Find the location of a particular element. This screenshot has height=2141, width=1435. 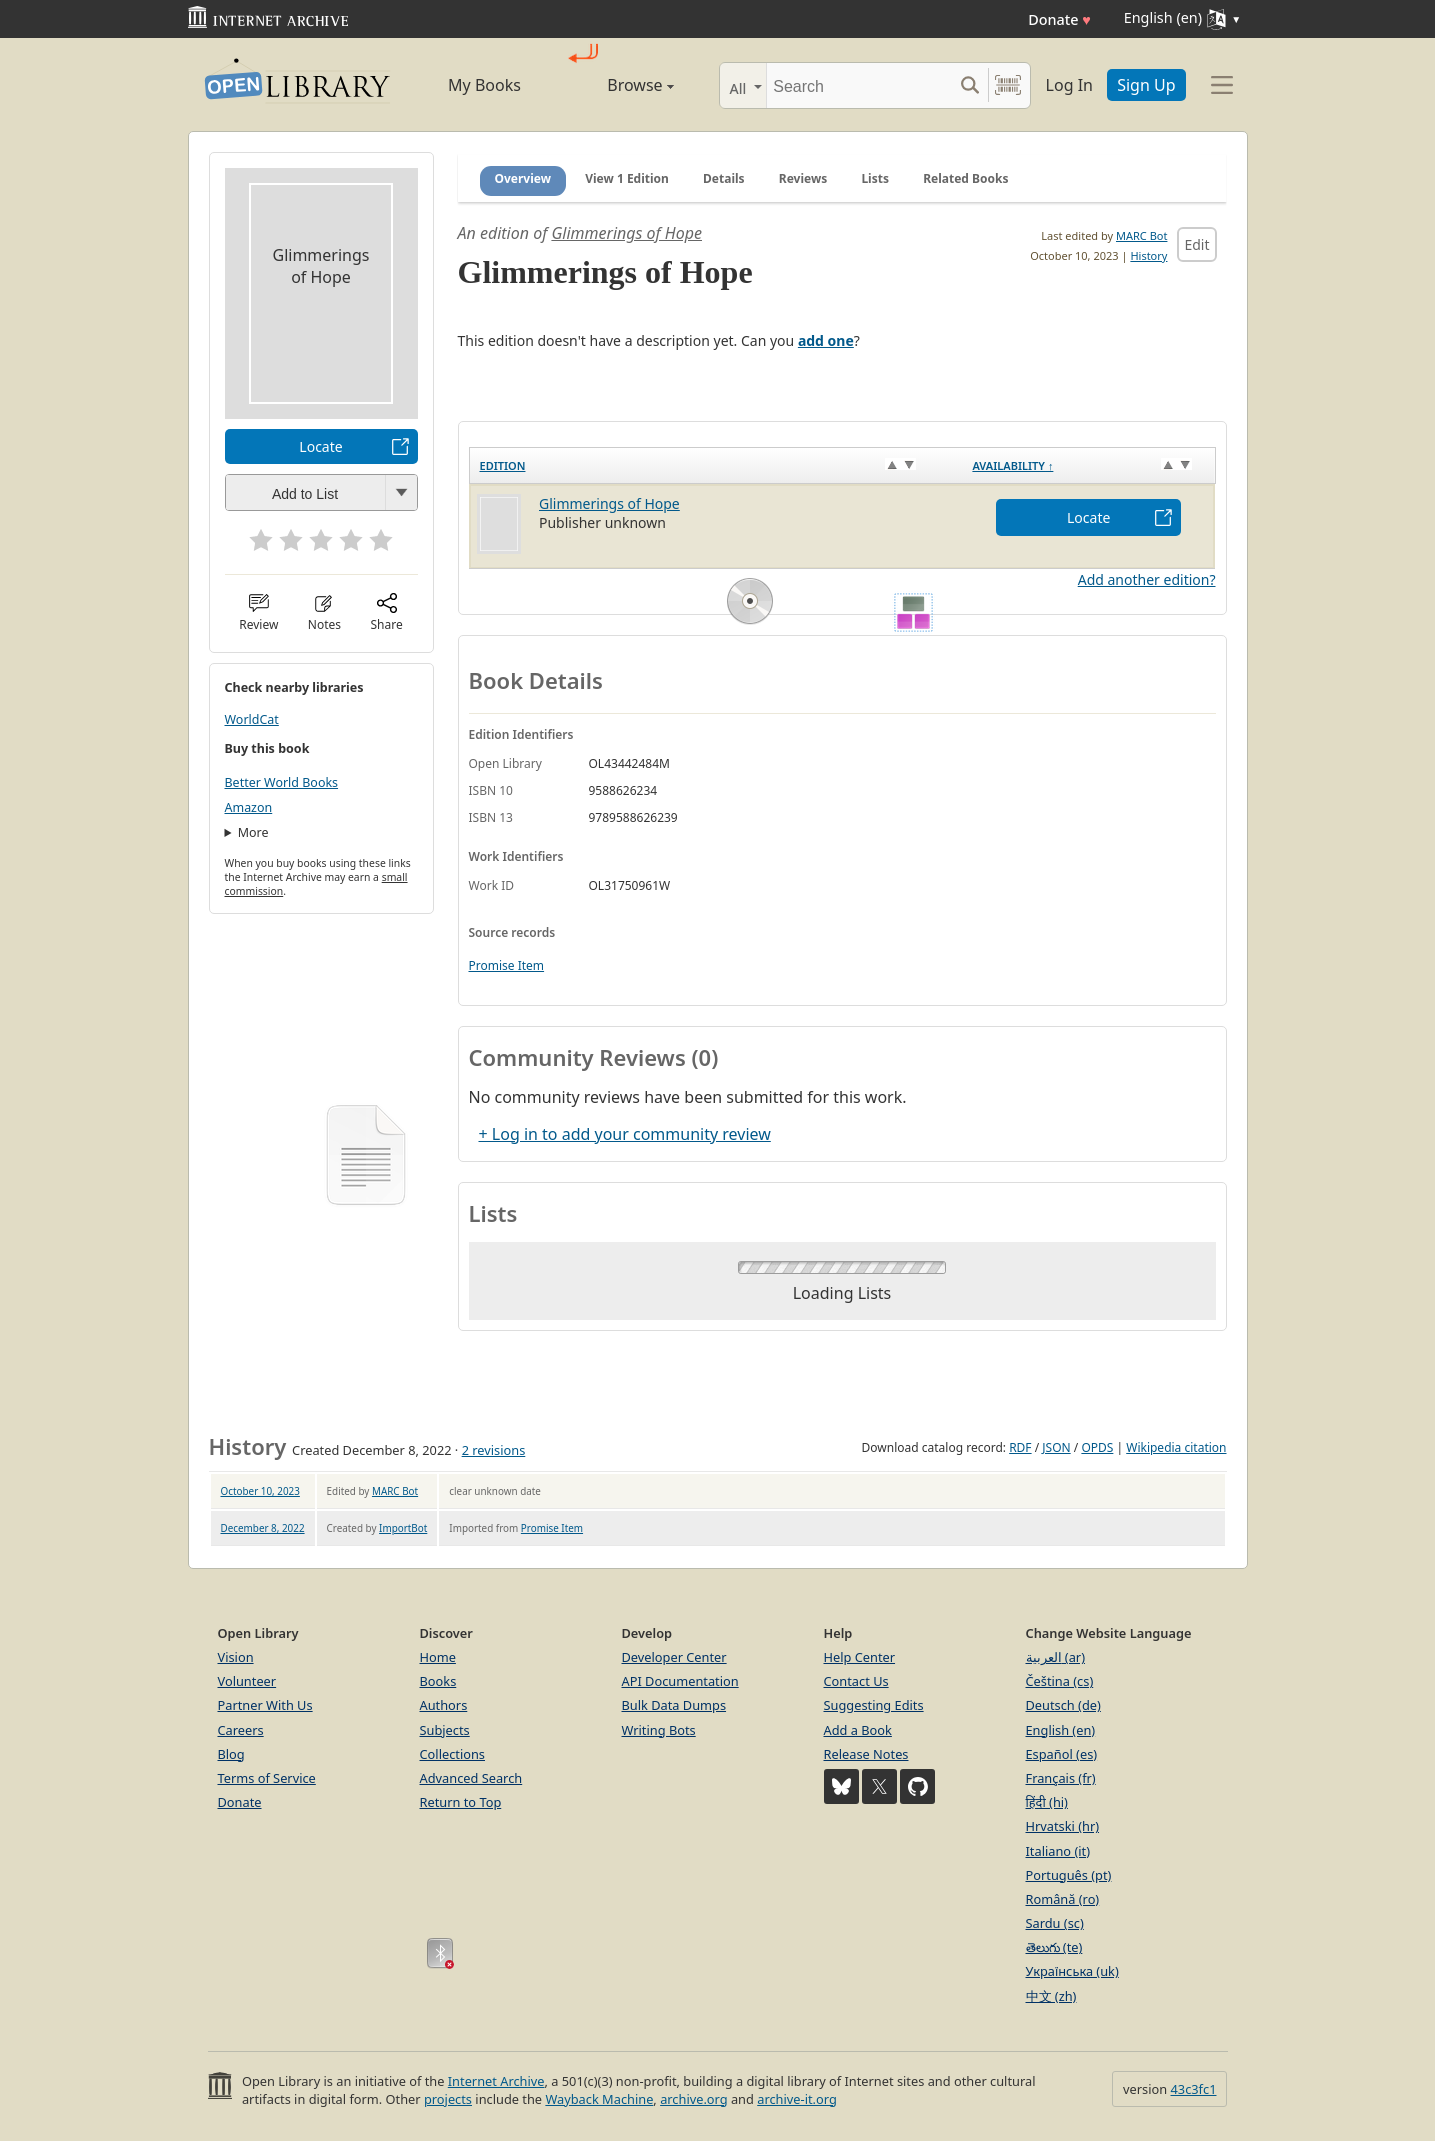

unmount or eject a DVD disc is located at coordinates (750, 601).